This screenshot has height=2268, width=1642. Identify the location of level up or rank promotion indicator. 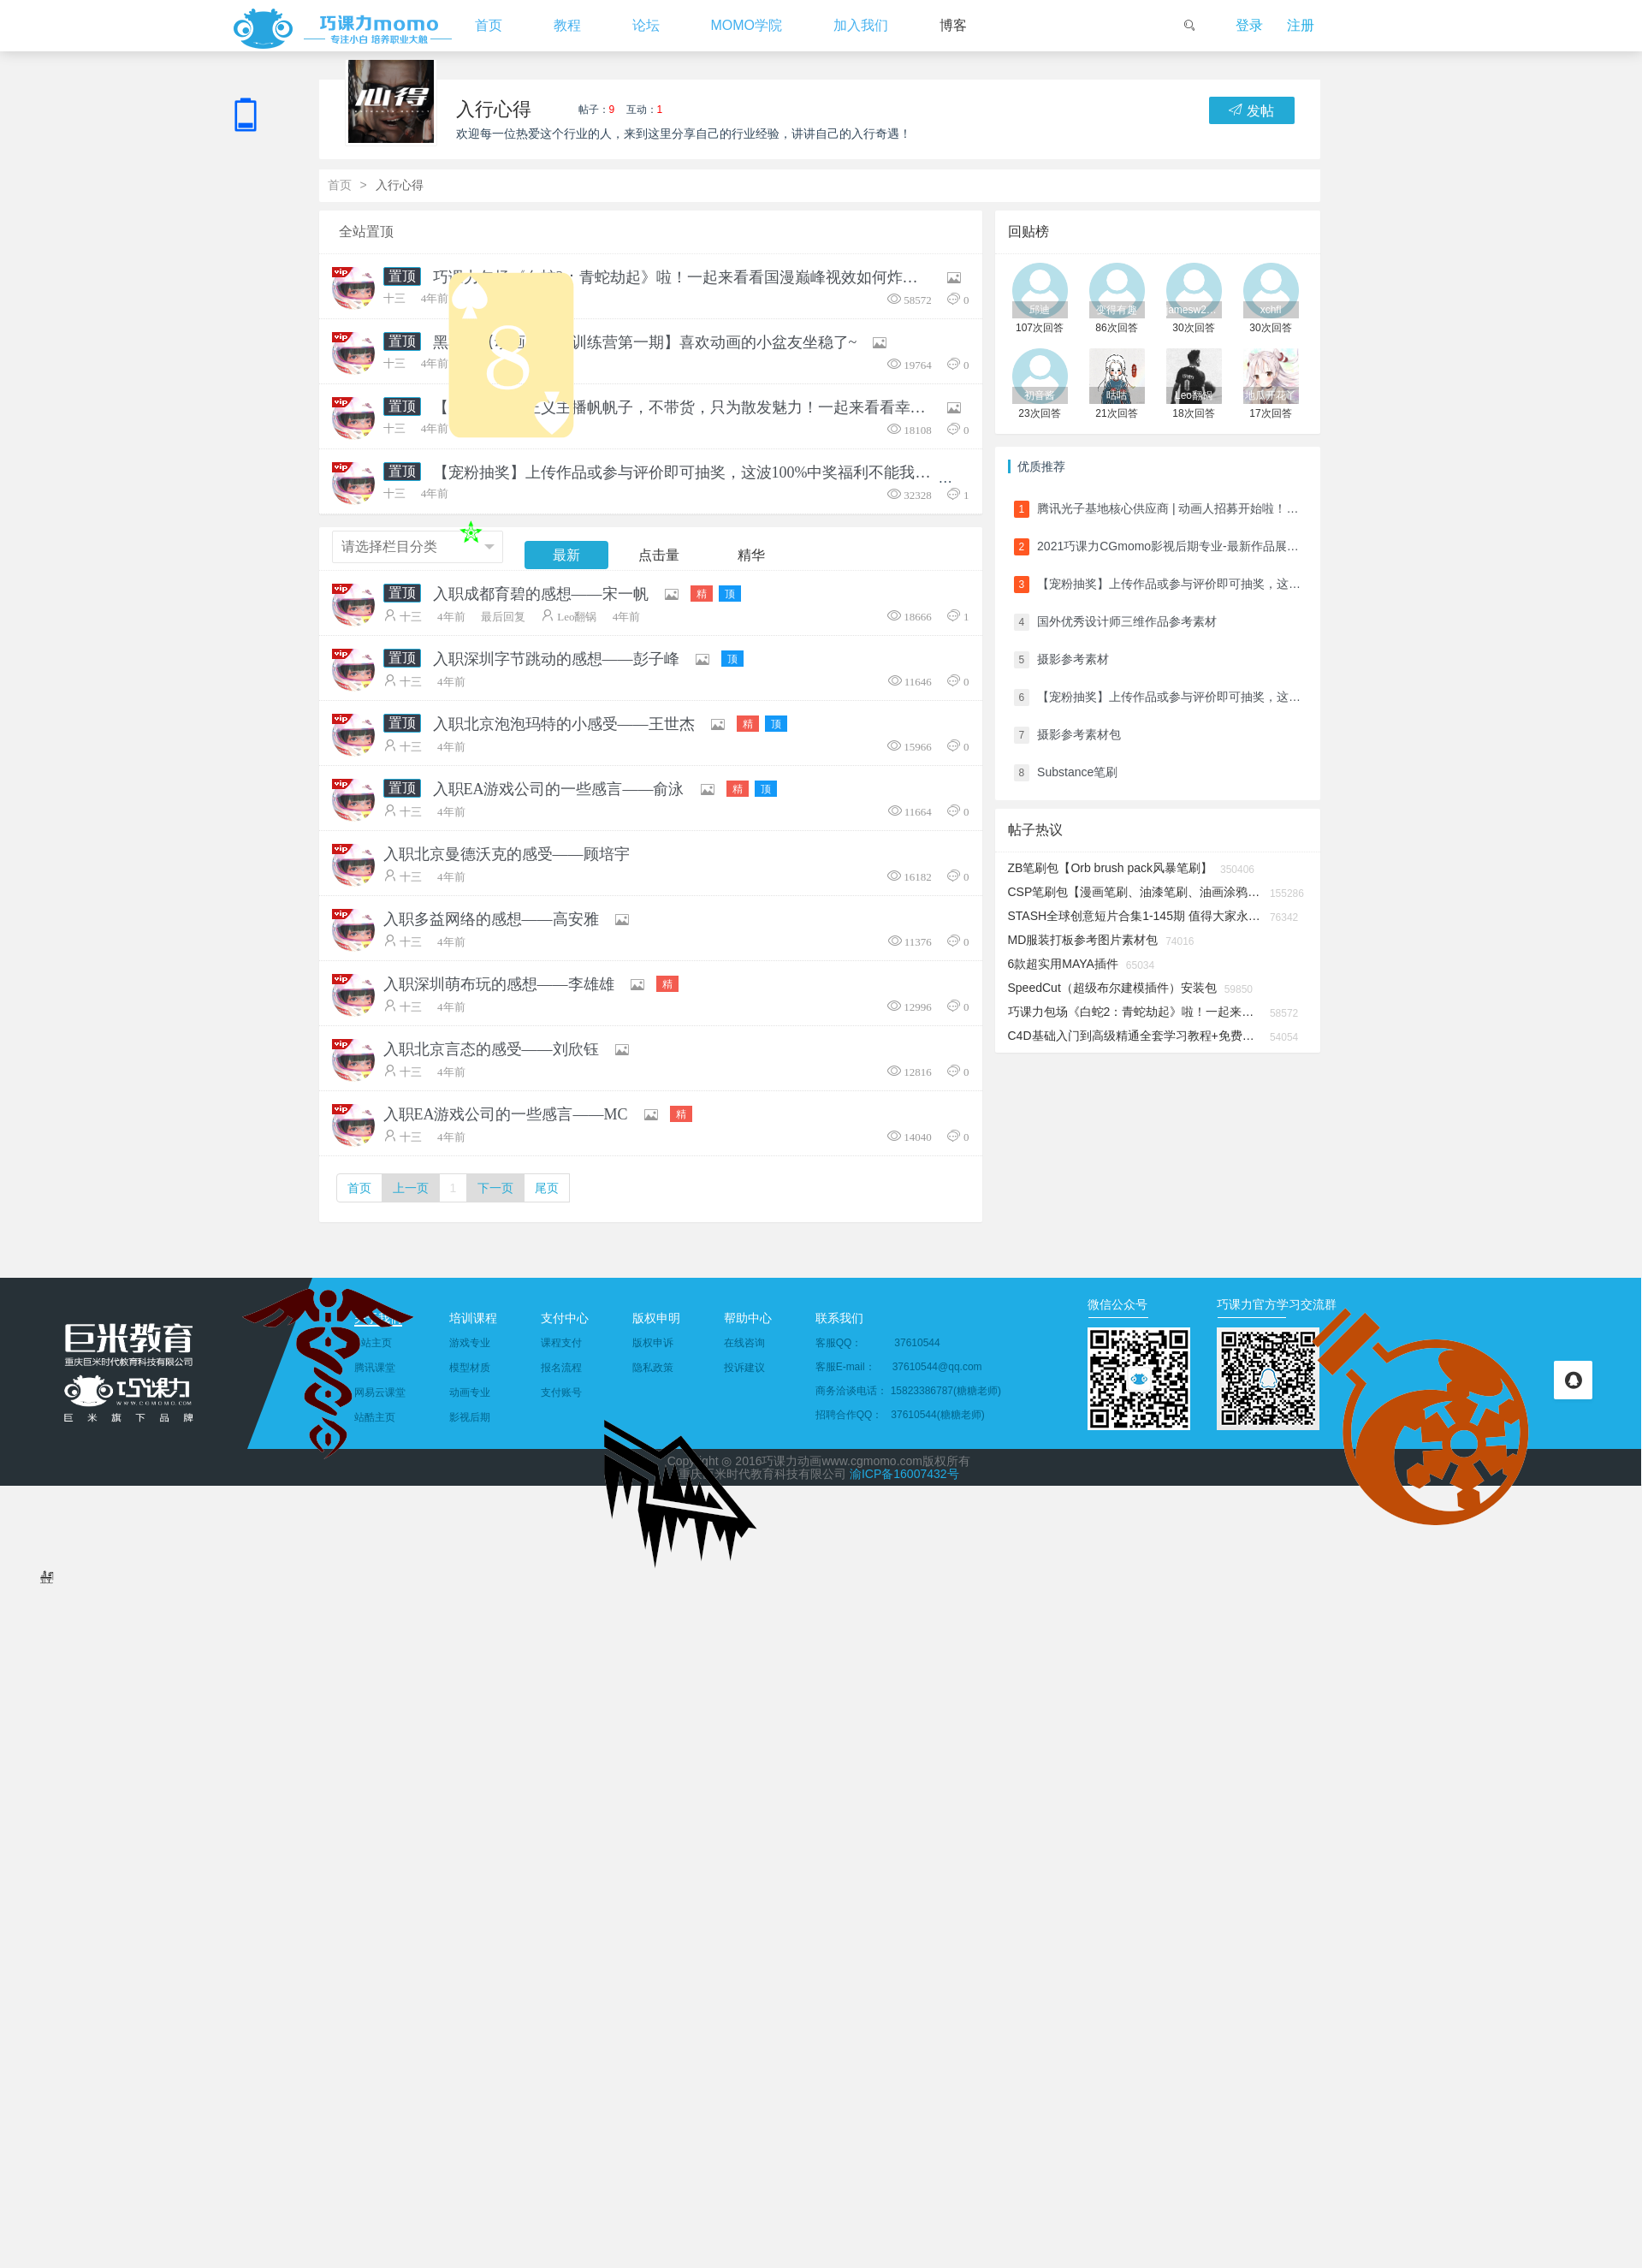
(471, 531).